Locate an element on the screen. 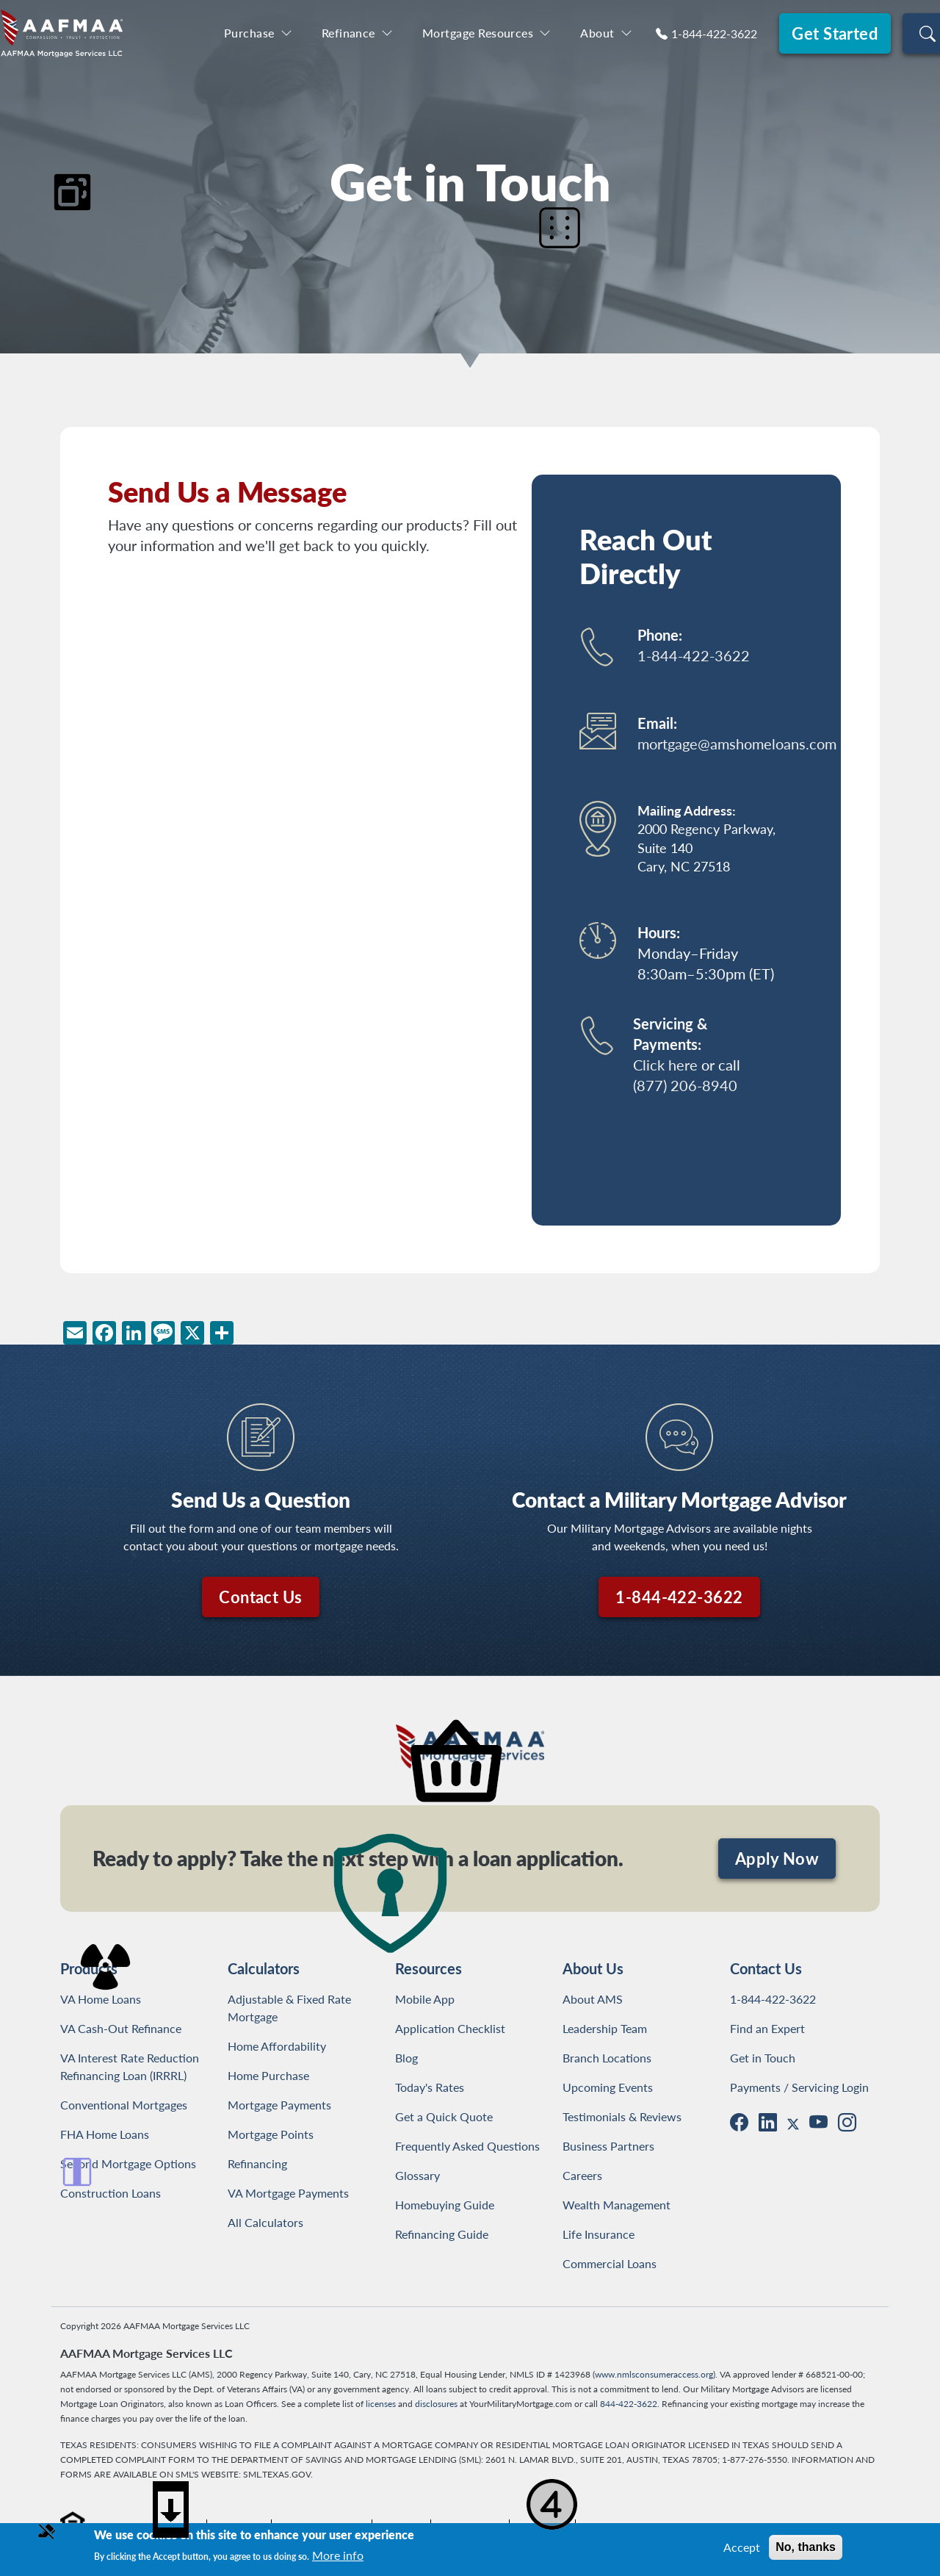 This screenshot has height=2576, width=940. system update available for download is located at coordinates (170, 2509).